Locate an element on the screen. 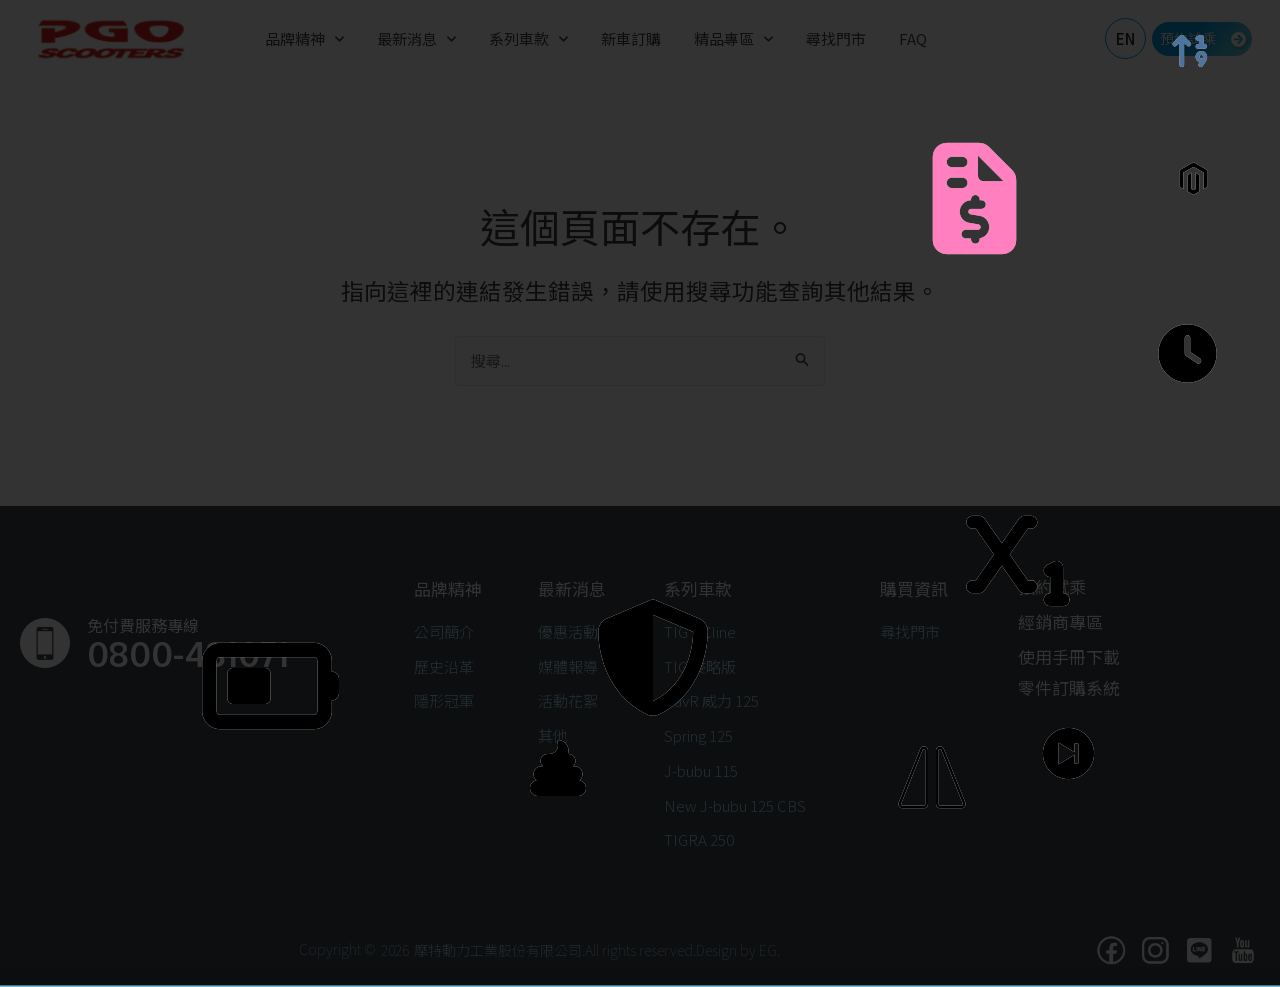 The image size is (1280, 987). skip to the next track is located at coordinates (1068, 753).